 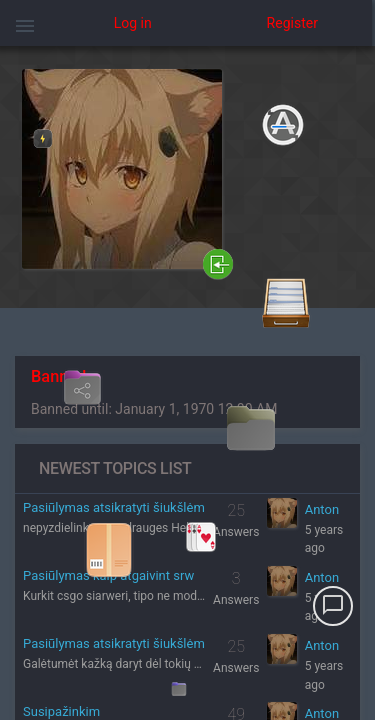 What do you see at coordinates (82, 387) in the screenshot?
I see `open your public shared folder` at bounding box center [82, 387].